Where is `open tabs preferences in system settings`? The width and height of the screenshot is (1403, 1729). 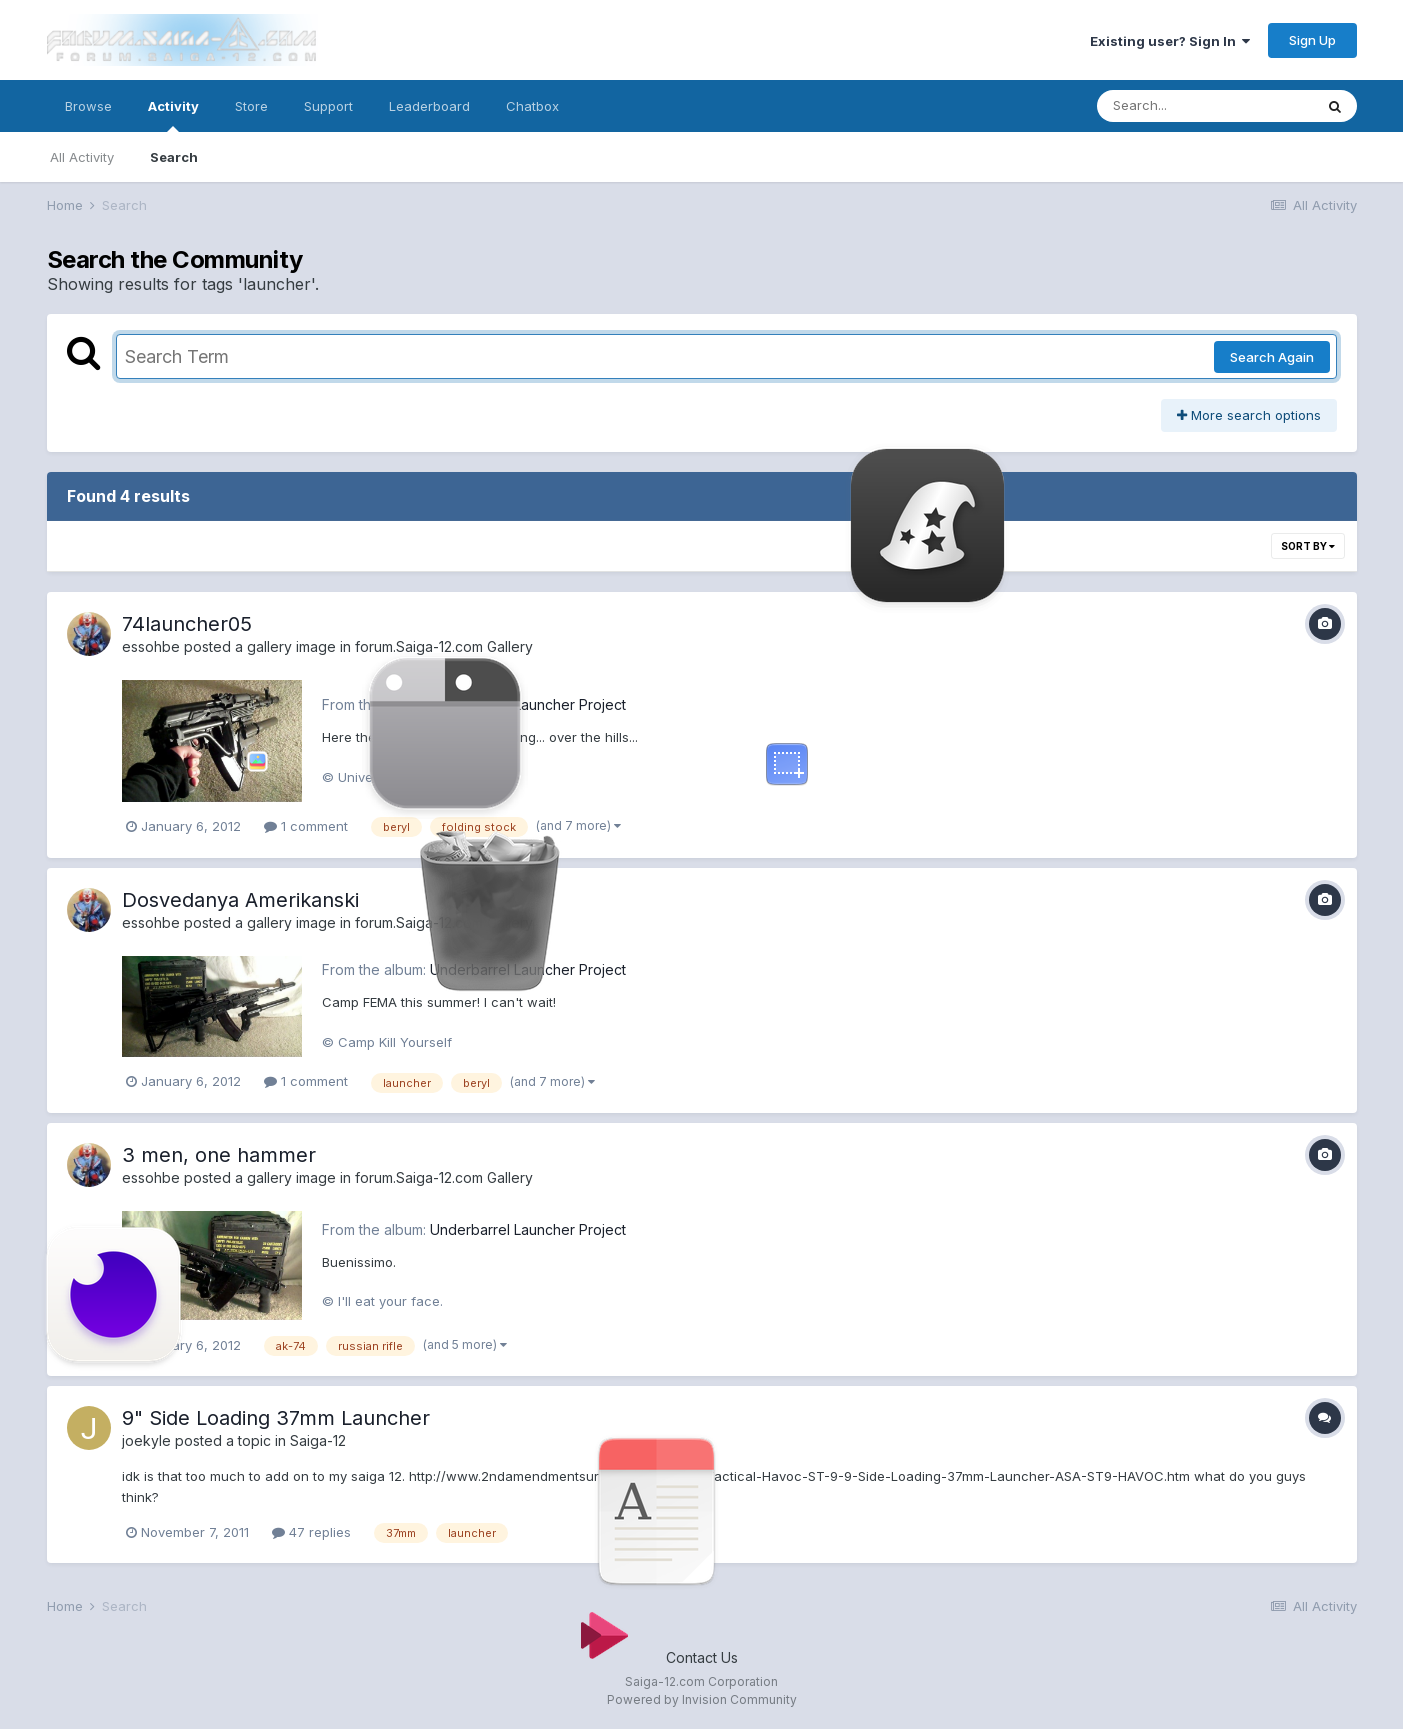
open tabs preferences in system settings is located at coordinates (445, 736).